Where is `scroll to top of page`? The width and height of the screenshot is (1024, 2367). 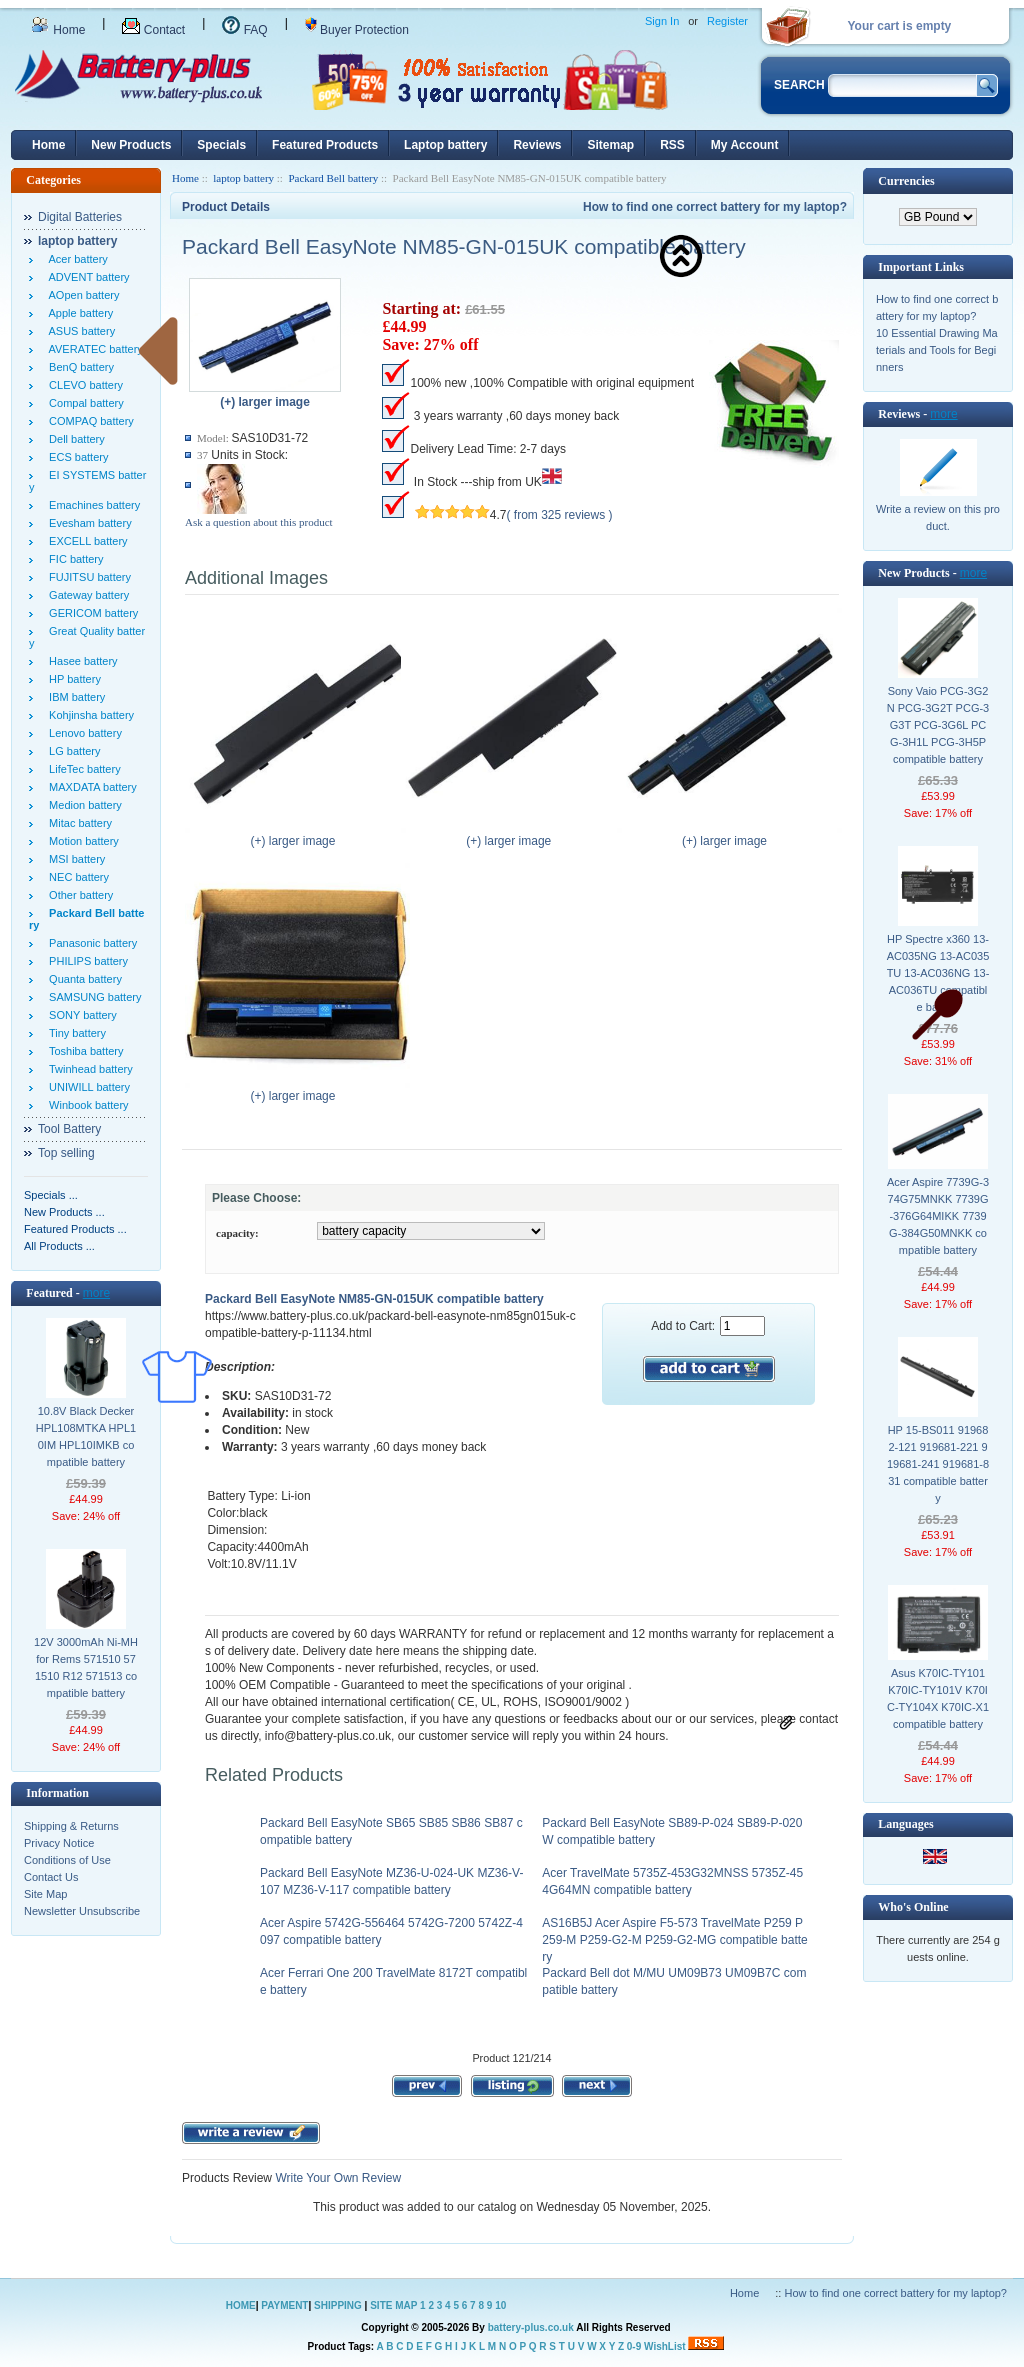
scroll to top of page is located at coordinates (681, 256).